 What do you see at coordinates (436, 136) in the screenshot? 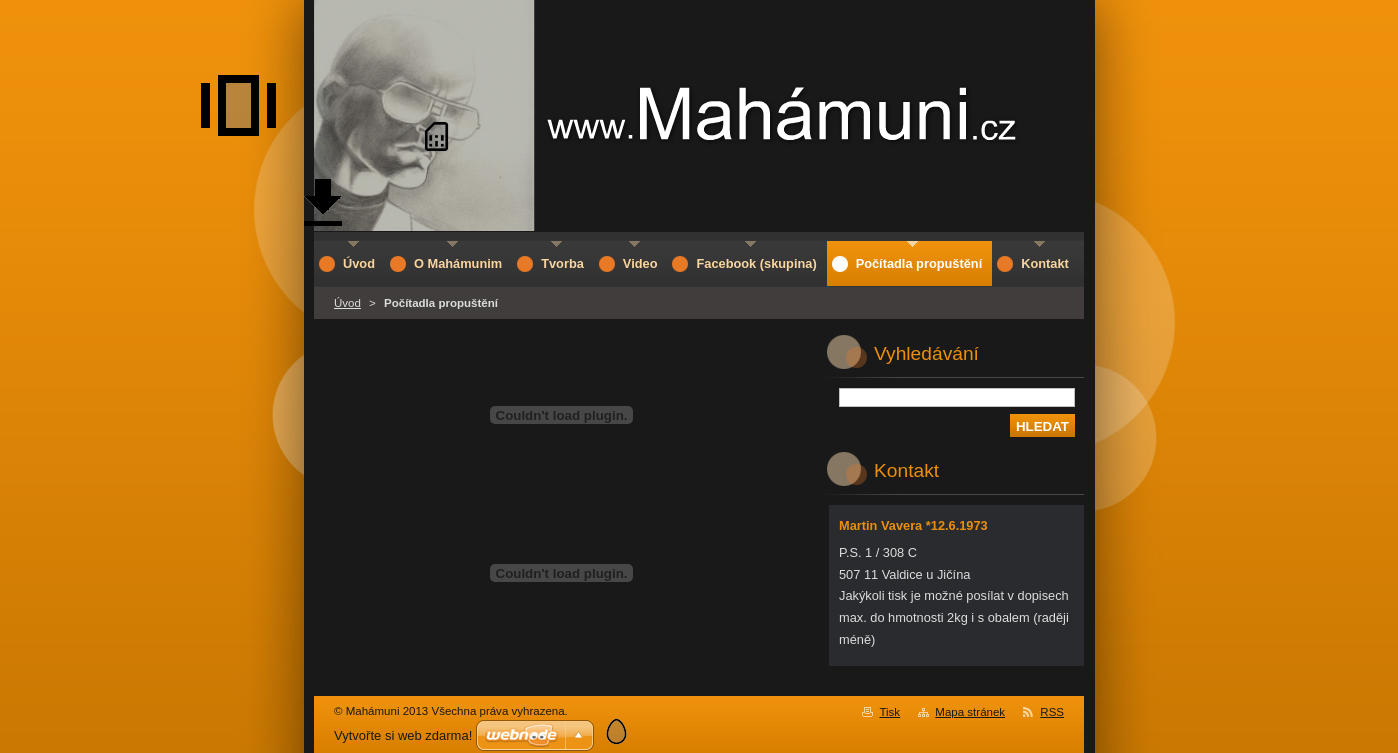
I see `view sim card information` at bounding box center [436, 136].